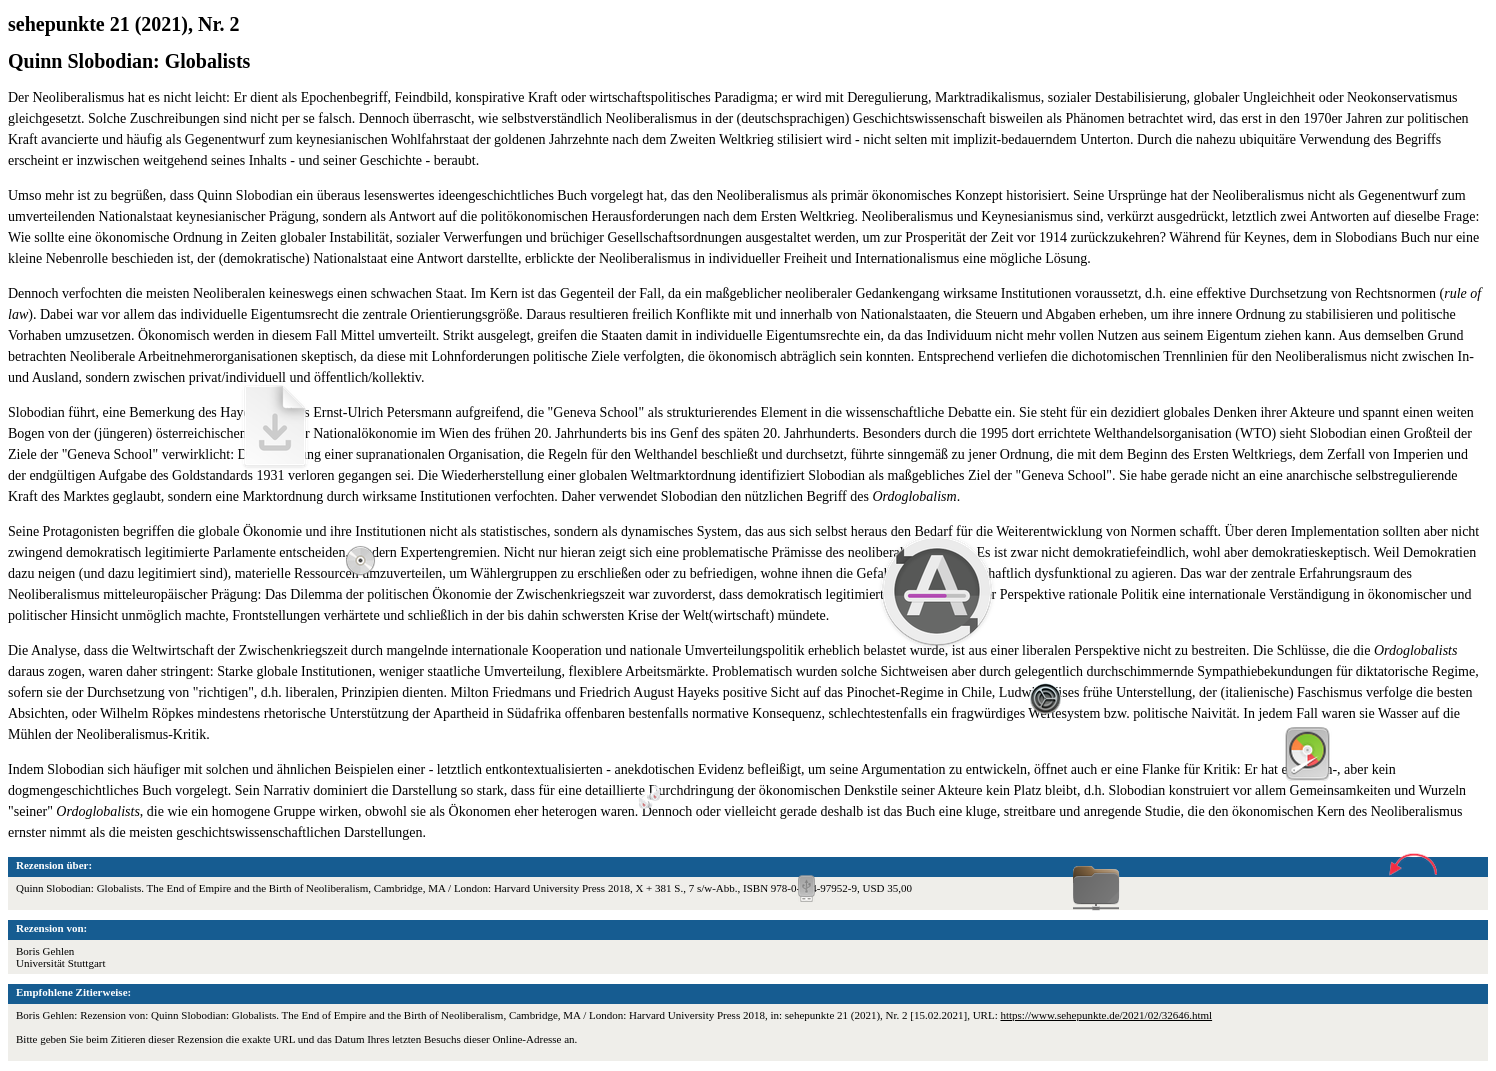  What do you see at coordinates (275, 427) in the screenshot?
I see `download or install a text-based configuration file` at bounding box center [275, 427].